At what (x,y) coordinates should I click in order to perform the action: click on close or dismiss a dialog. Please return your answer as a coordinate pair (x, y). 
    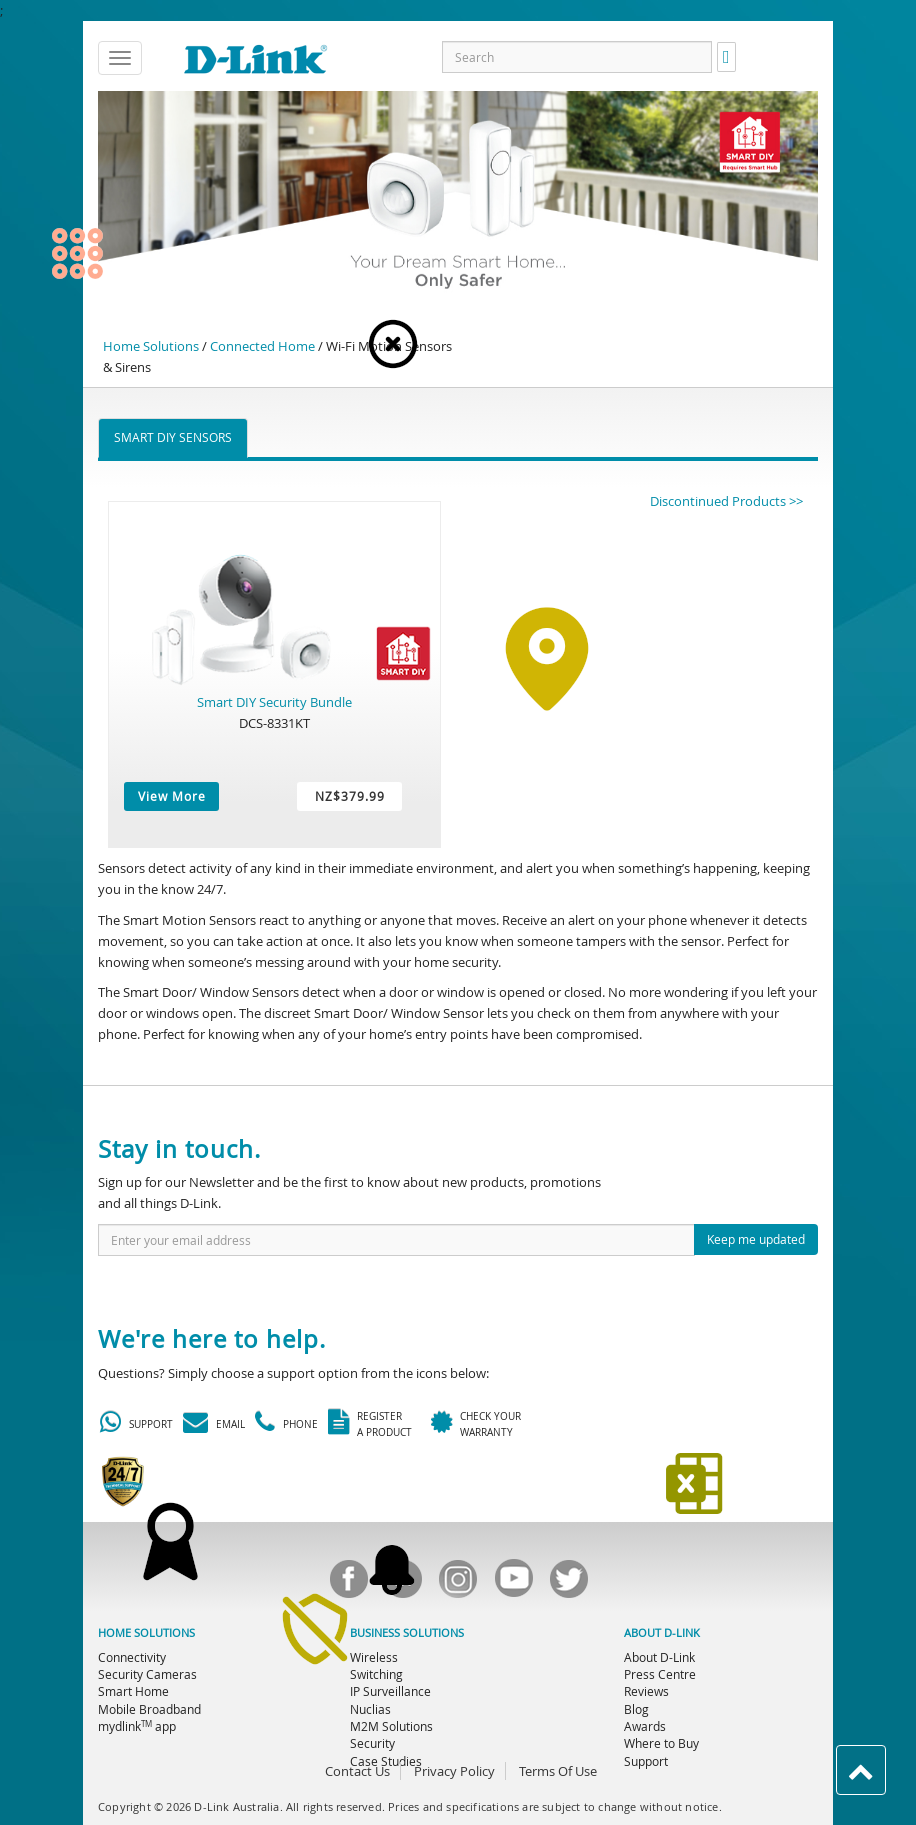
    Looking at the image, I should click on (393, 344).